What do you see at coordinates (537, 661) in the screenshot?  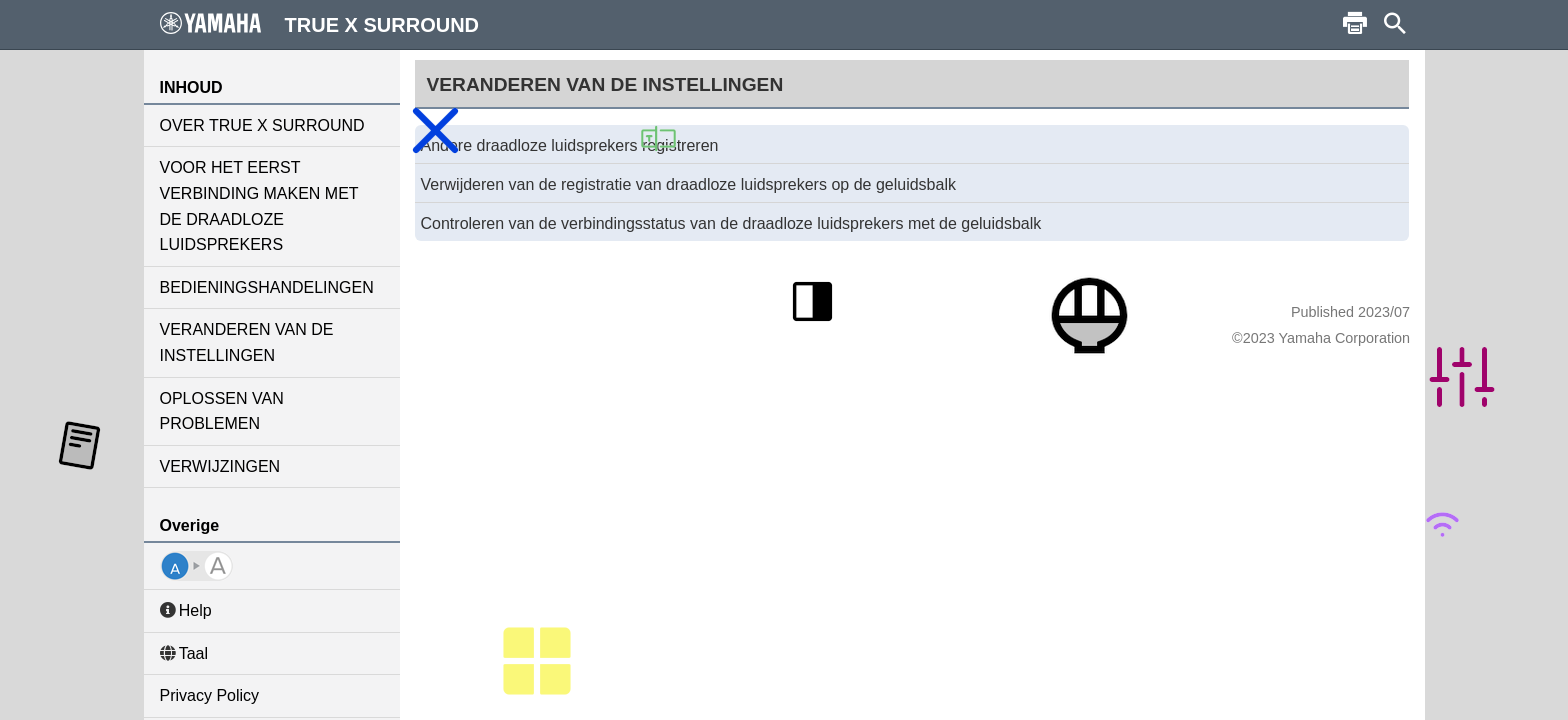 I see `view items in grid layout` at bounding box center [537, 661].